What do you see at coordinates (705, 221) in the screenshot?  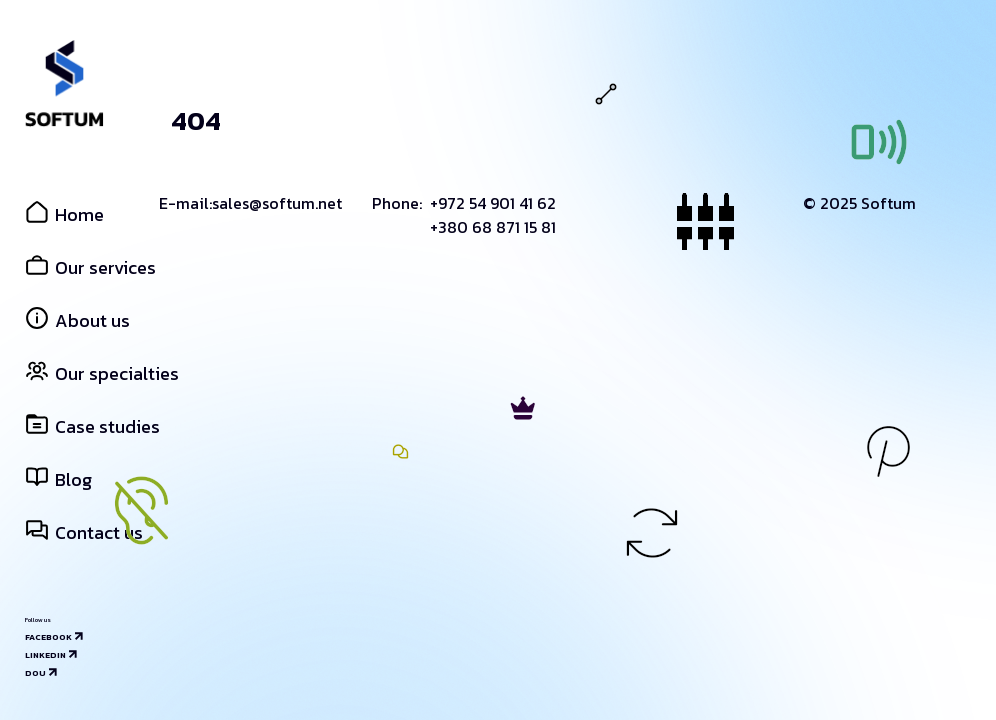 I see `configure audio/video input connections` at bounding box center [705, 221].